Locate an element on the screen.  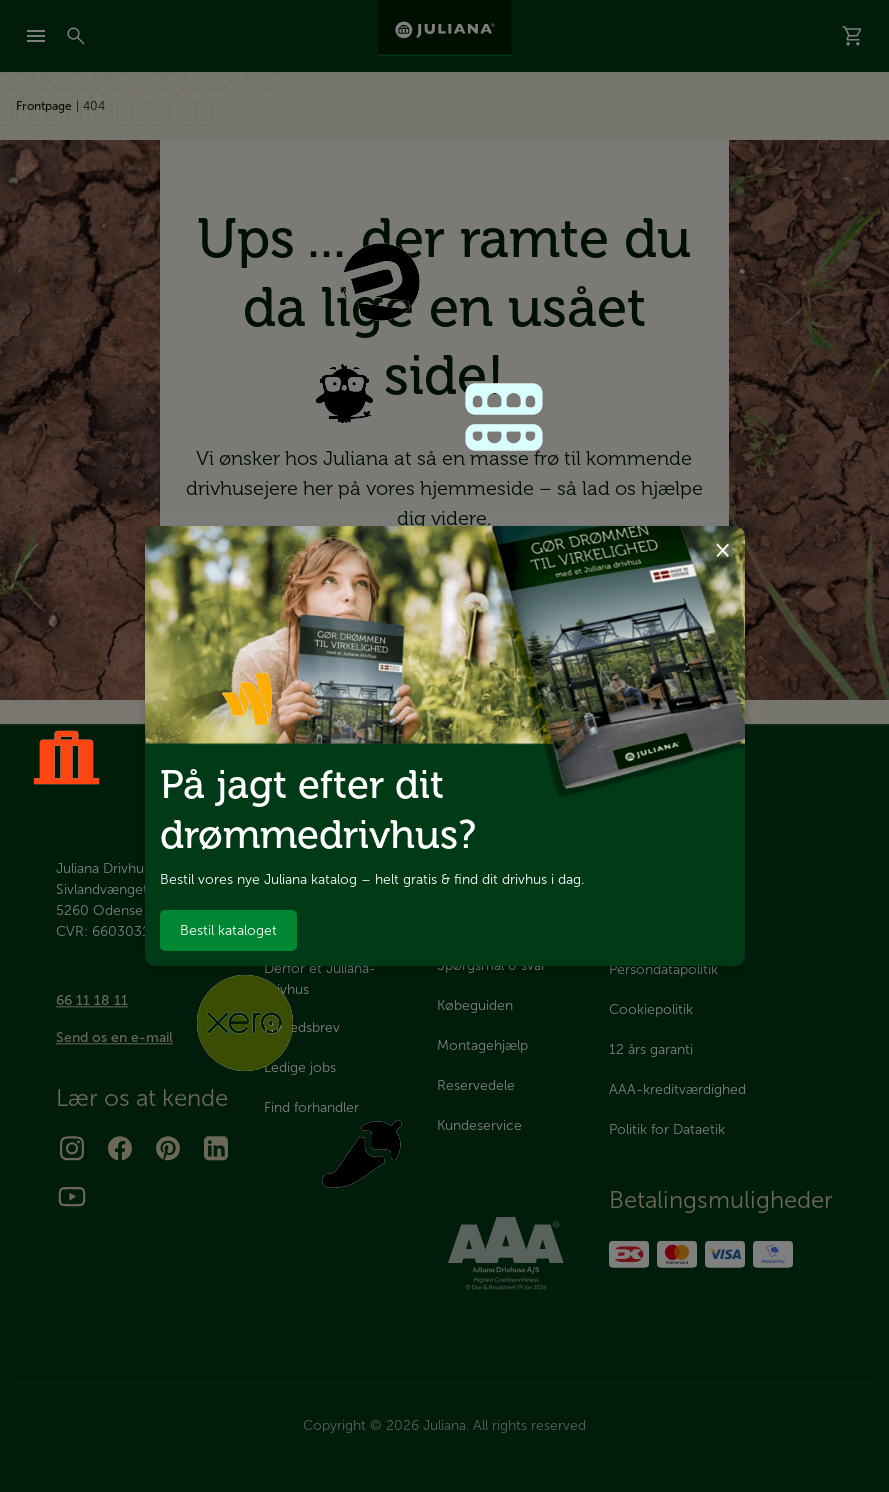
access dental or oral health features is located at coordinates (504, 417).